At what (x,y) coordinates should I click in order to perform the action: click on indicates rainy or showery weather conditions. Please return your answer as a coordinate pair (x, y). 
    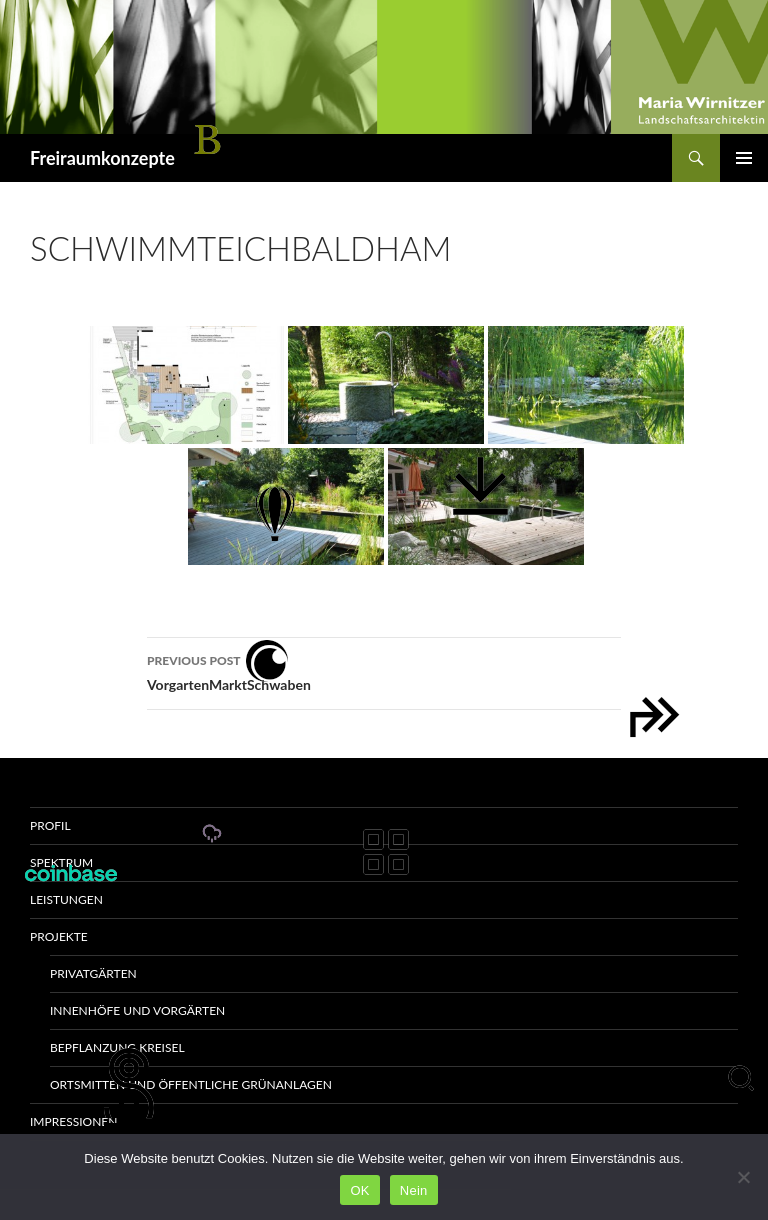
    Looking at the image, I should click on (212, 833).